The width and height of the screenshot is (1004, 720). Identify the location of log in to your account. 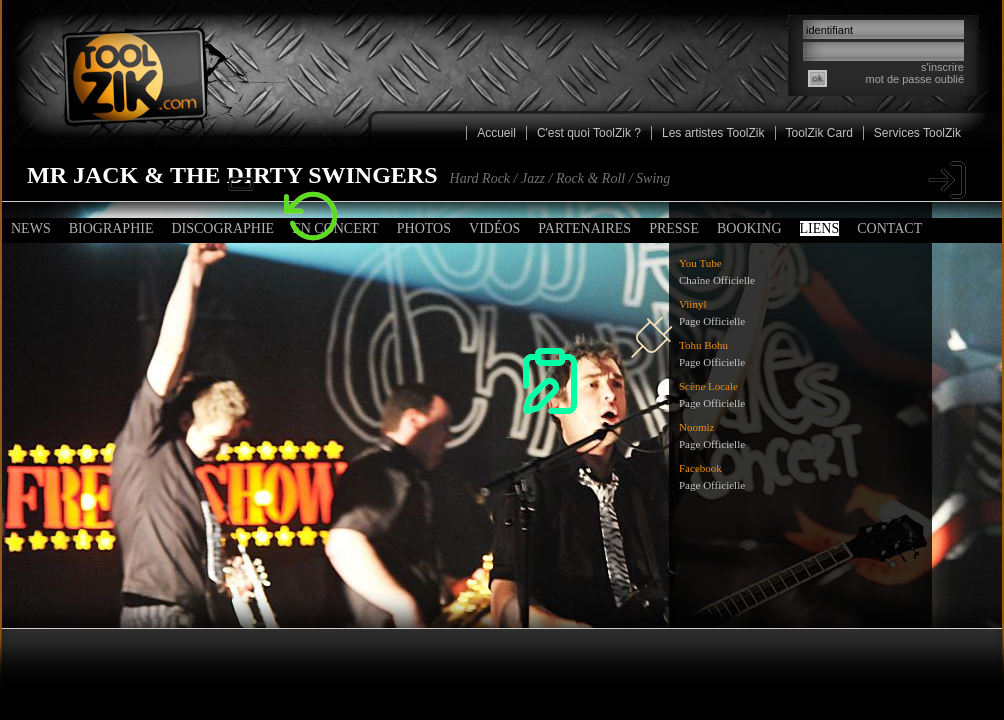
(947, 180).